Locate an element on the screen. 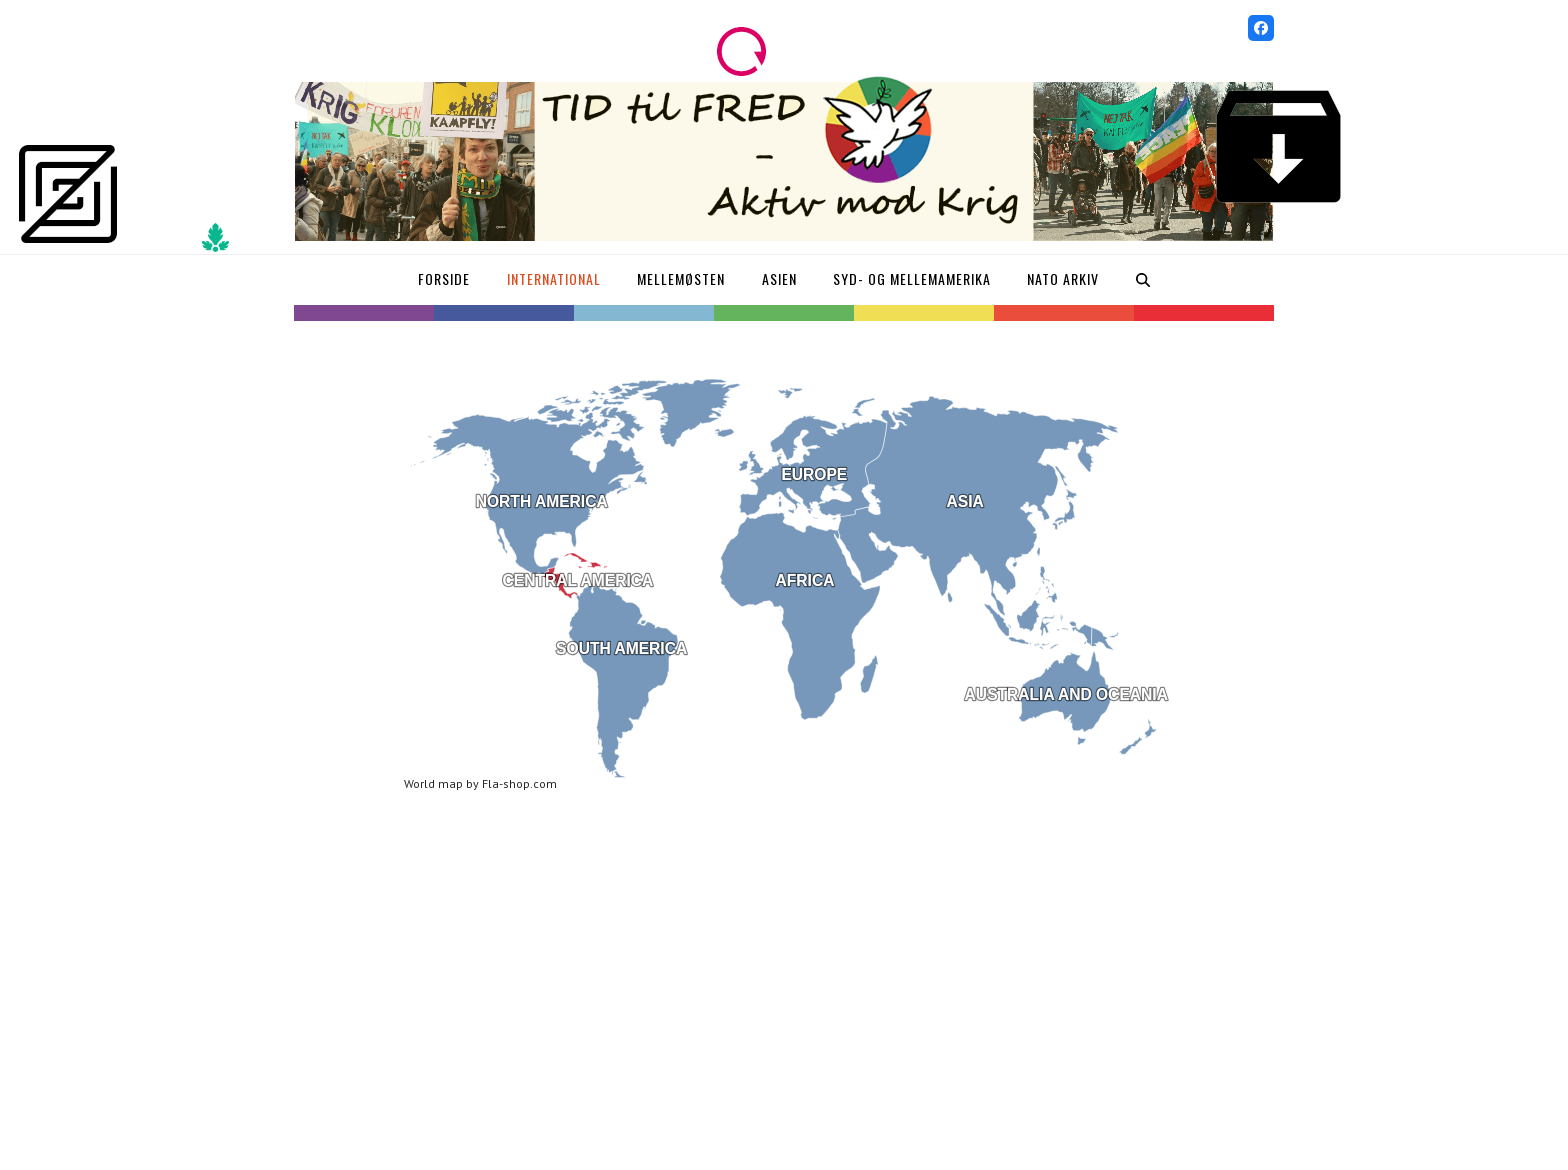 This screenshot has width=1568, height=1170. archive selected messages to inbox storage is located at coordinates (1278, 146).